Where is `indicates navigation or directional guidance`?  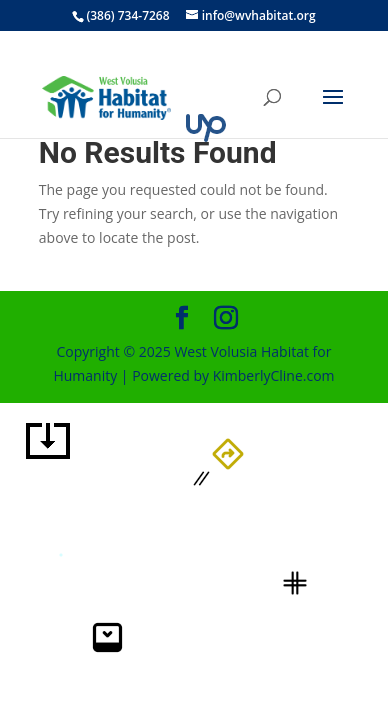 indicates navigation or directional guidance is located at coordinates (228, 454).